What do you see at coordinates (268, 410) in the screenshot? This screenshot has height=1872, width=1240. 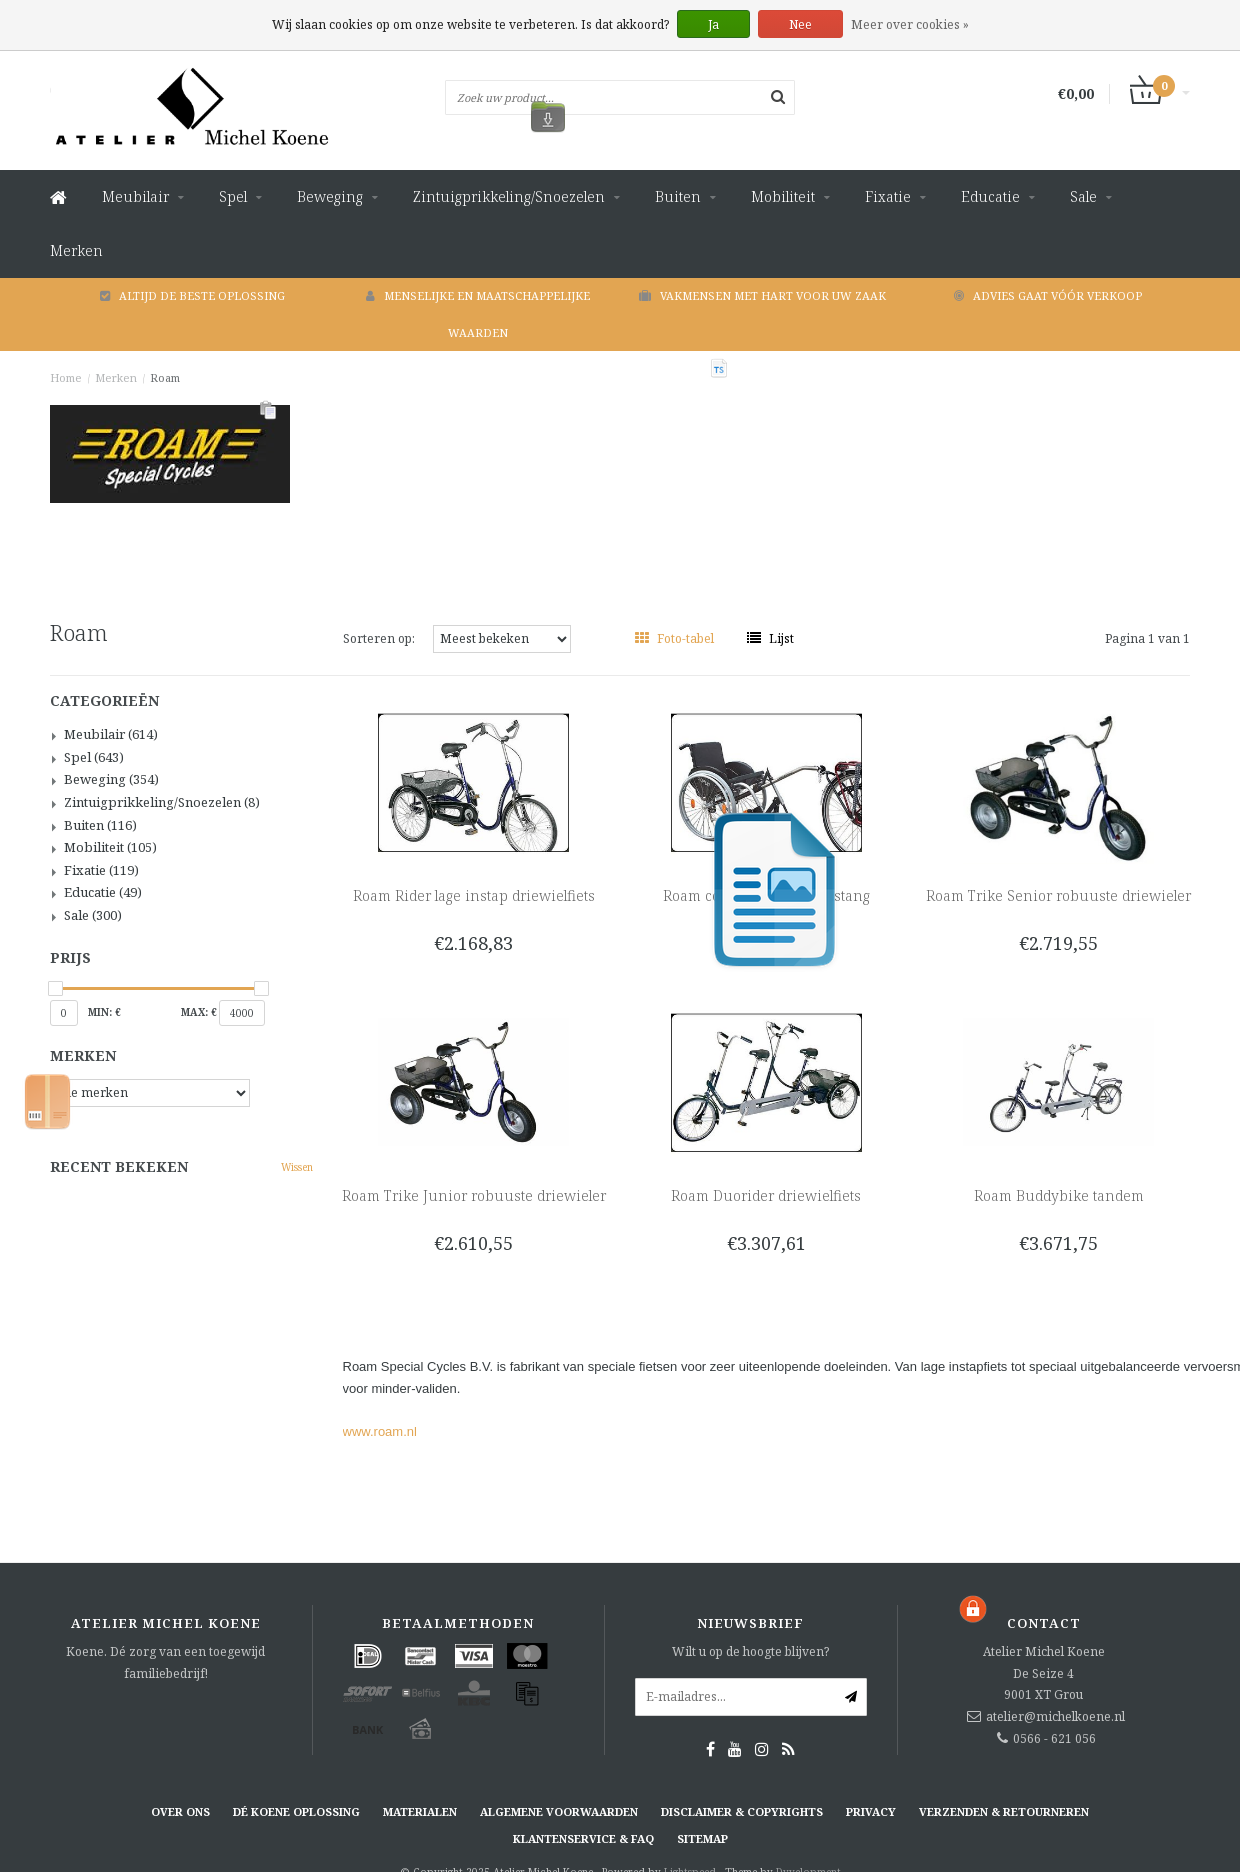 I see `paste copied content from clipboard` at bounding box center [268, 410].